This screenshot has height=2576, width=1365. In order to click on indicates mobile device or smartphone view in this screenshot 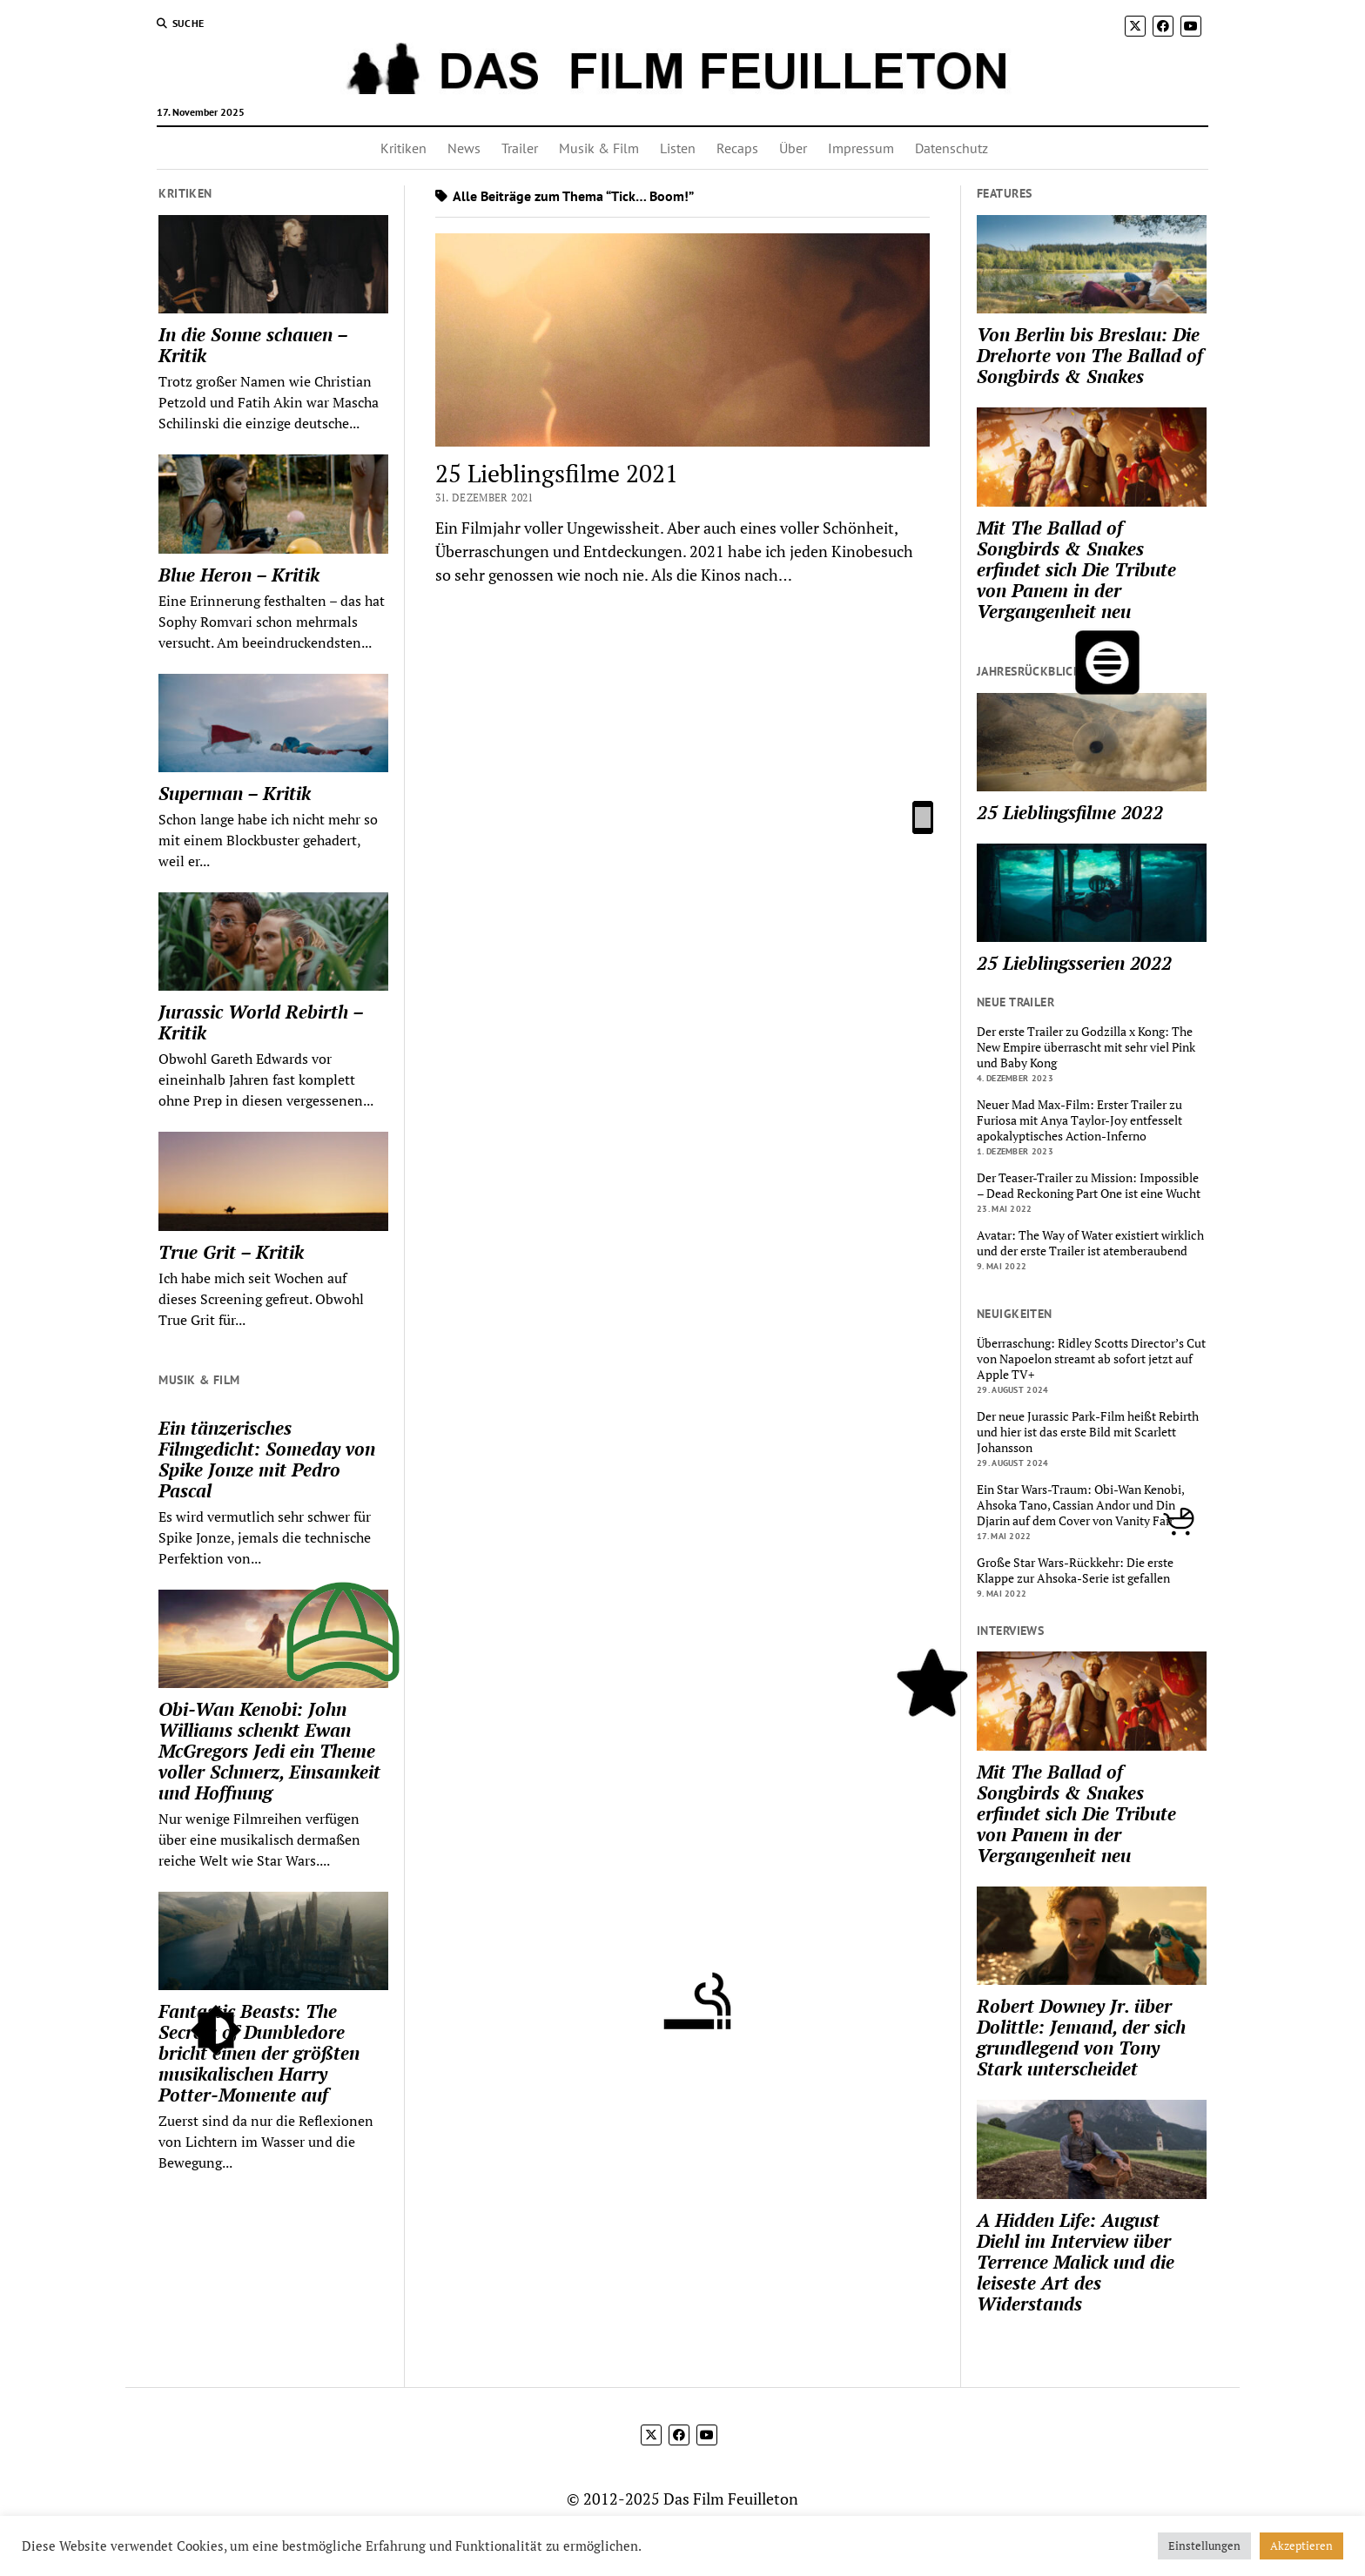, I will do `click(923, 817)`.